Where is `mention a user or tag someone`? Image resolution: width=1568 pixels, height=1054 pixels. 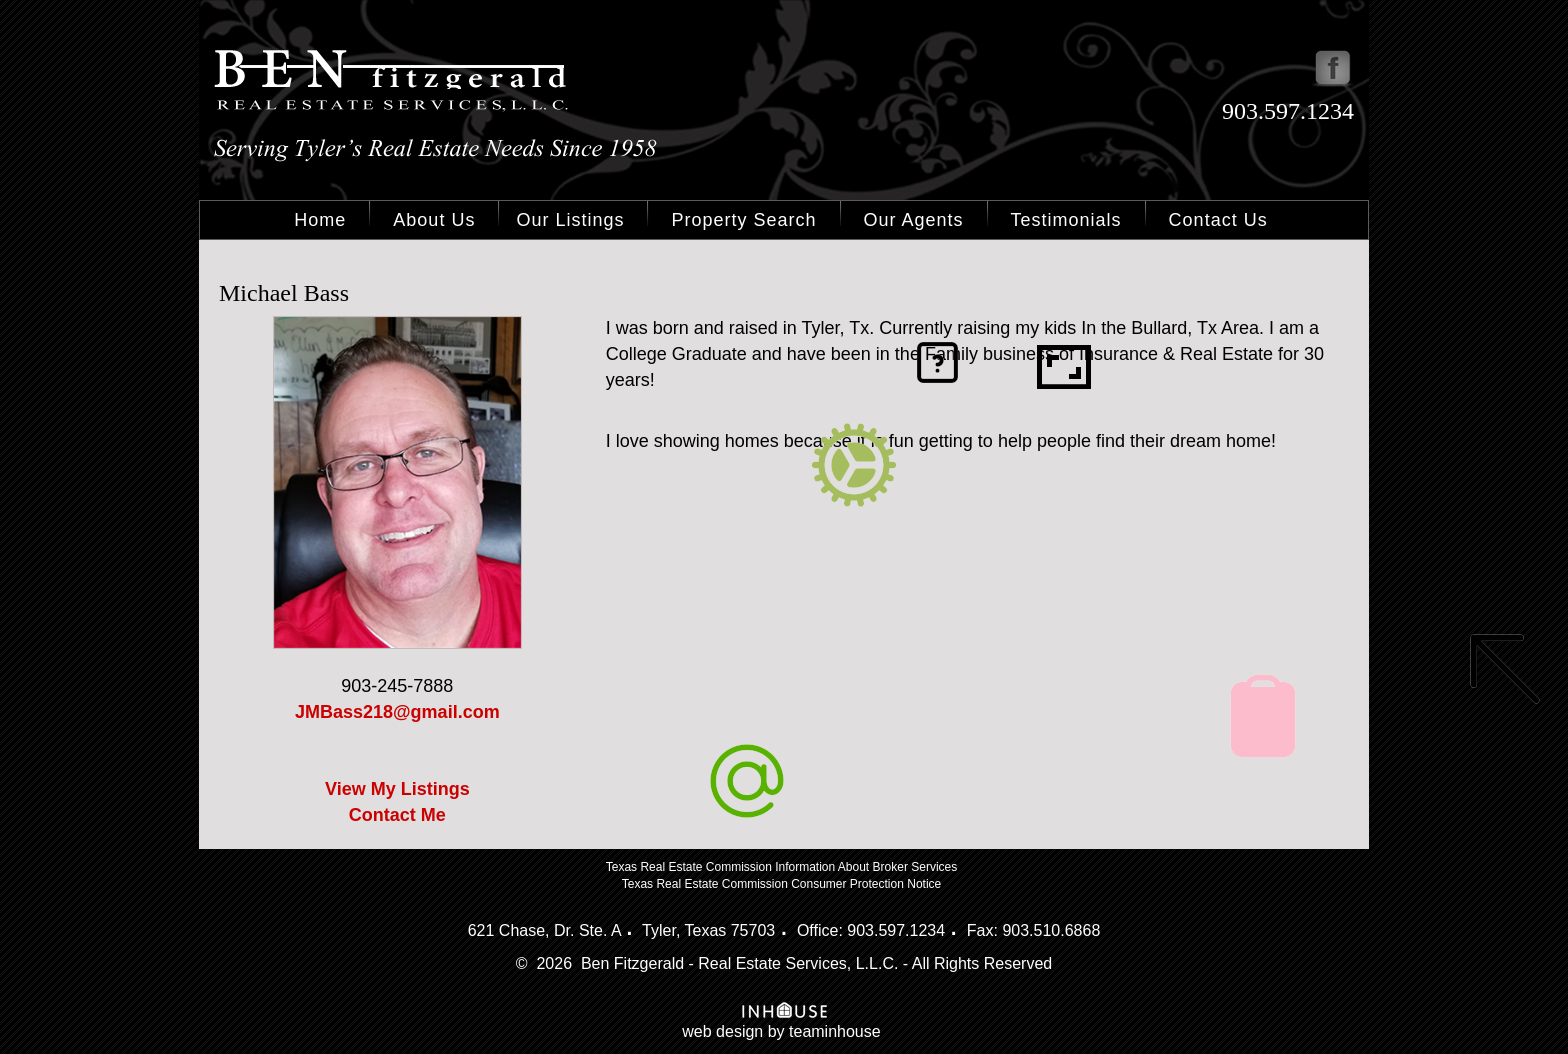
mention a user or tag someone is located at coordinates (747, 781).